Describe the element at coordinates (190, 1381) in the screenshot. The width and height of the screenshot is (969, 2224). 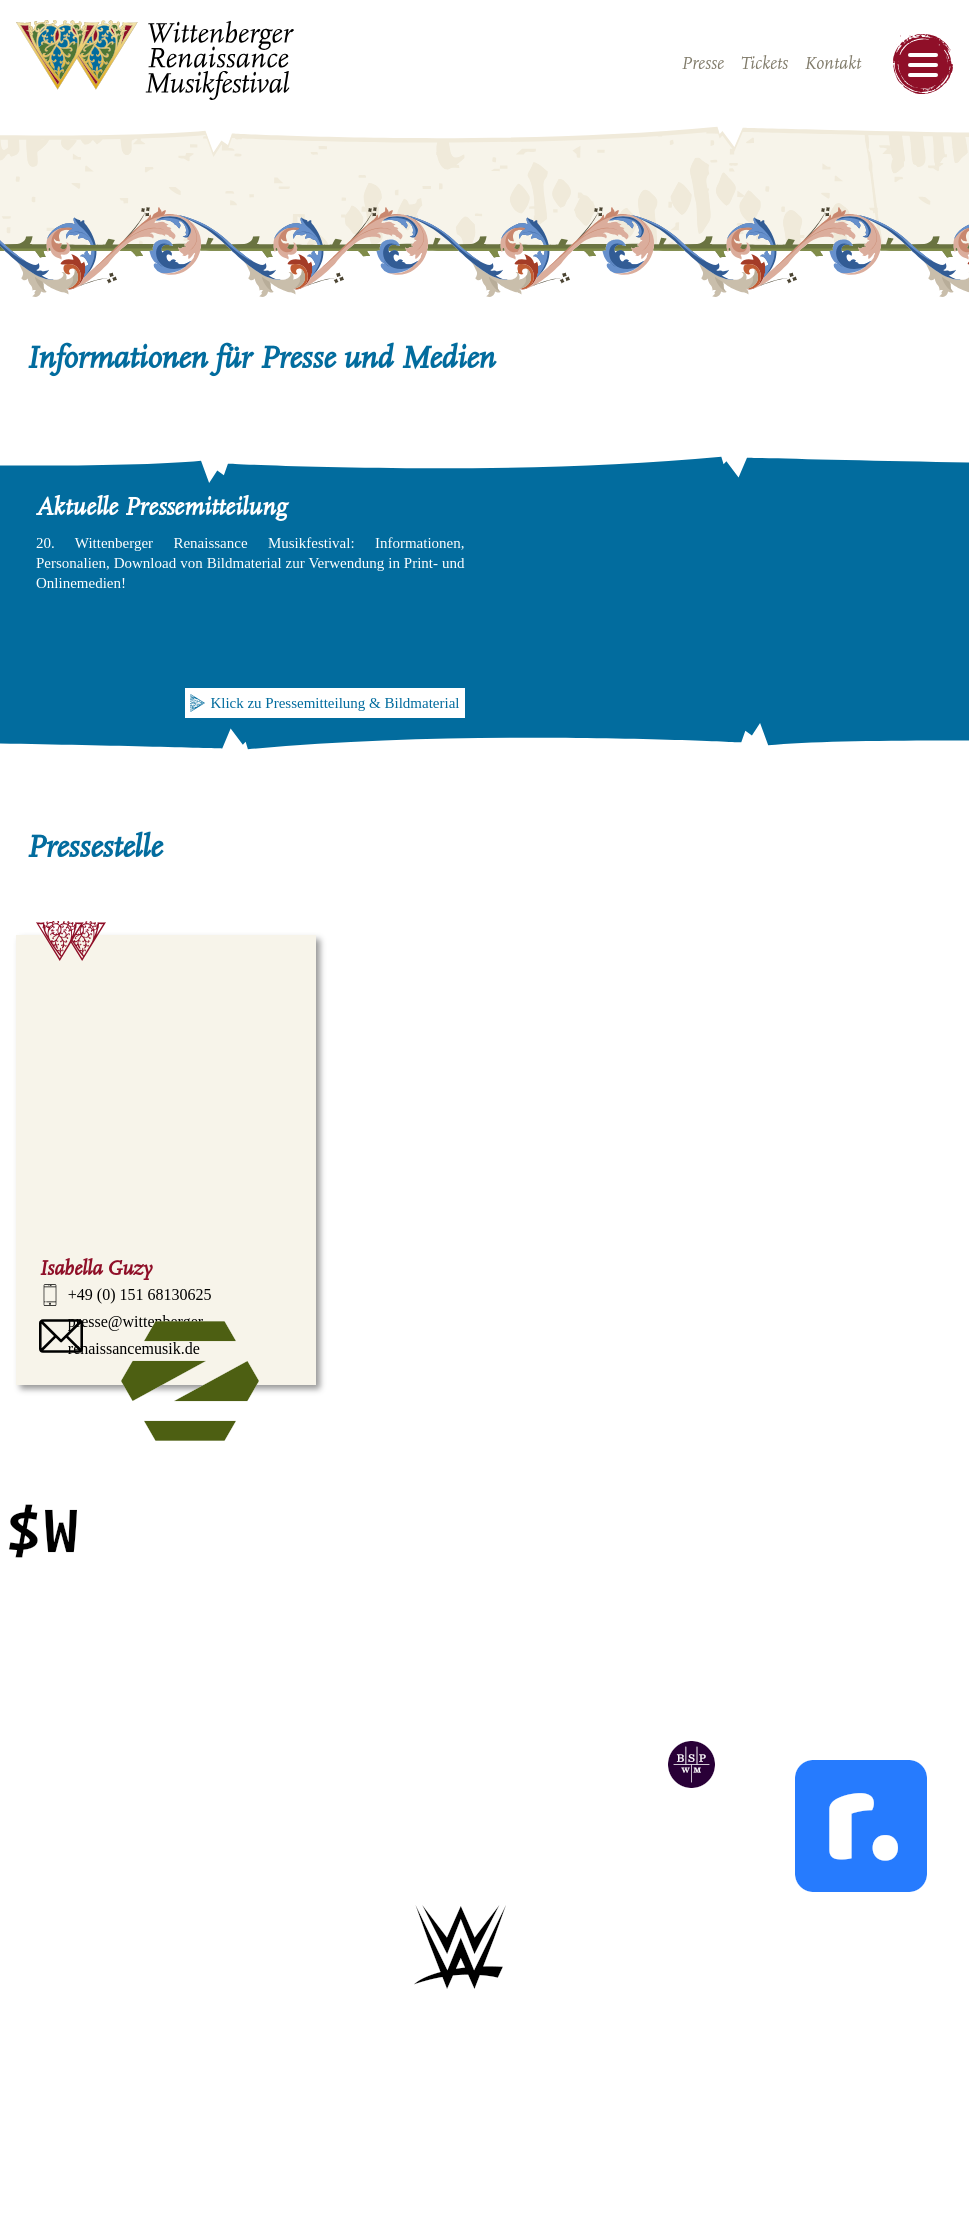
I see `zorin os logo` at that location.